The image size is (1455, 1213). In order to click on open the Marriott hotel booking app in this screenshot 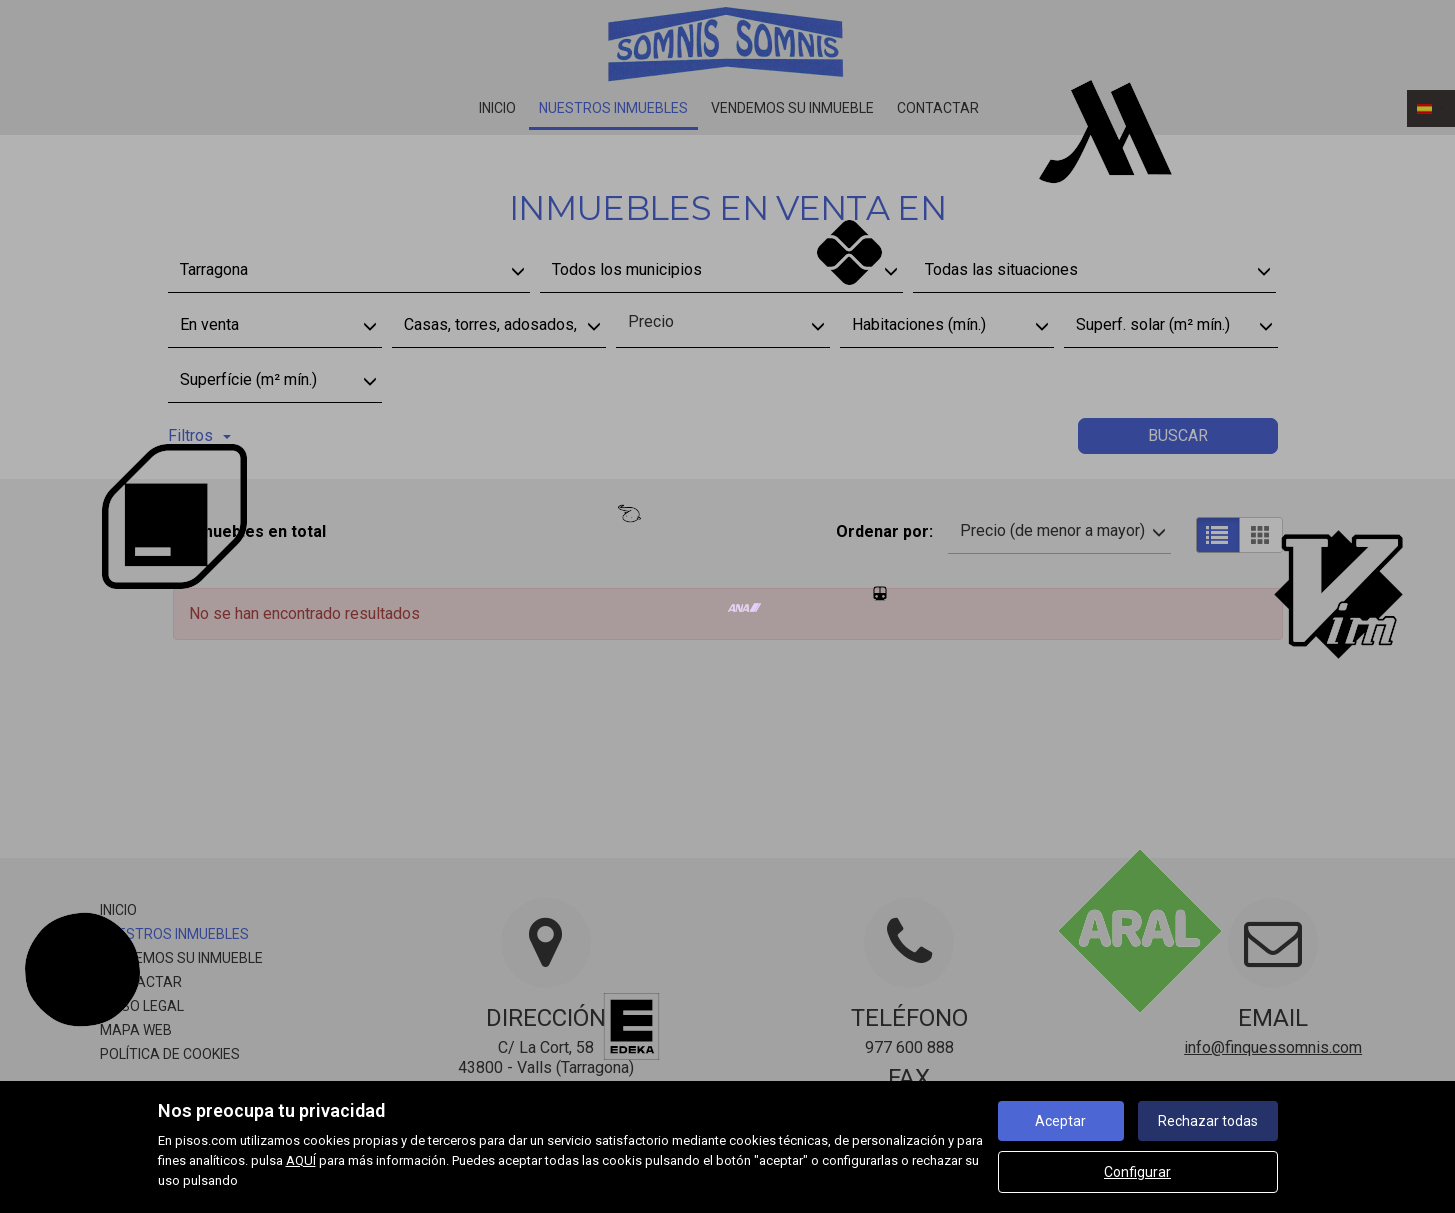, I will do `click(1105, 131)`.